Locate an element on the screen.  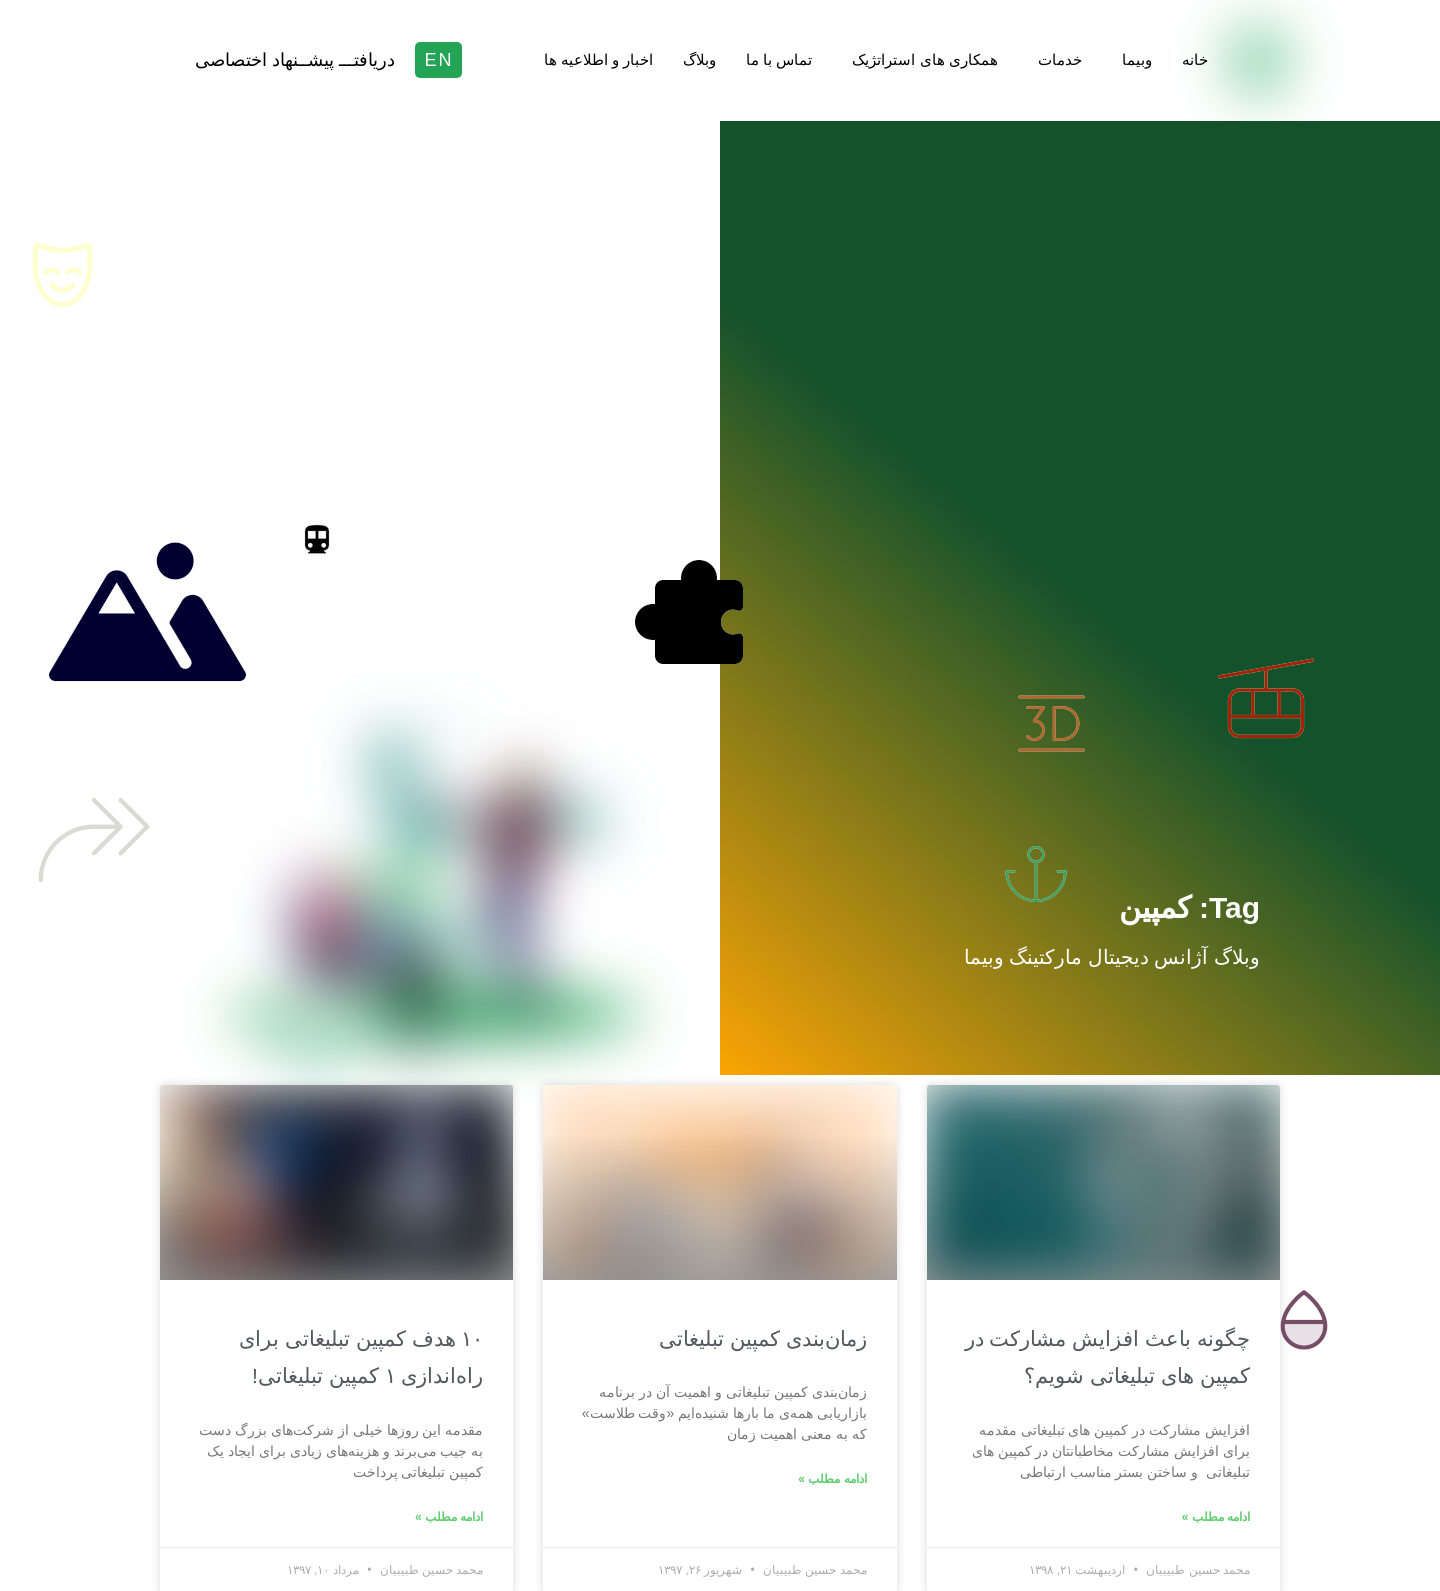
access cable car or gondola transit options is located at coordinates (1266, 700).